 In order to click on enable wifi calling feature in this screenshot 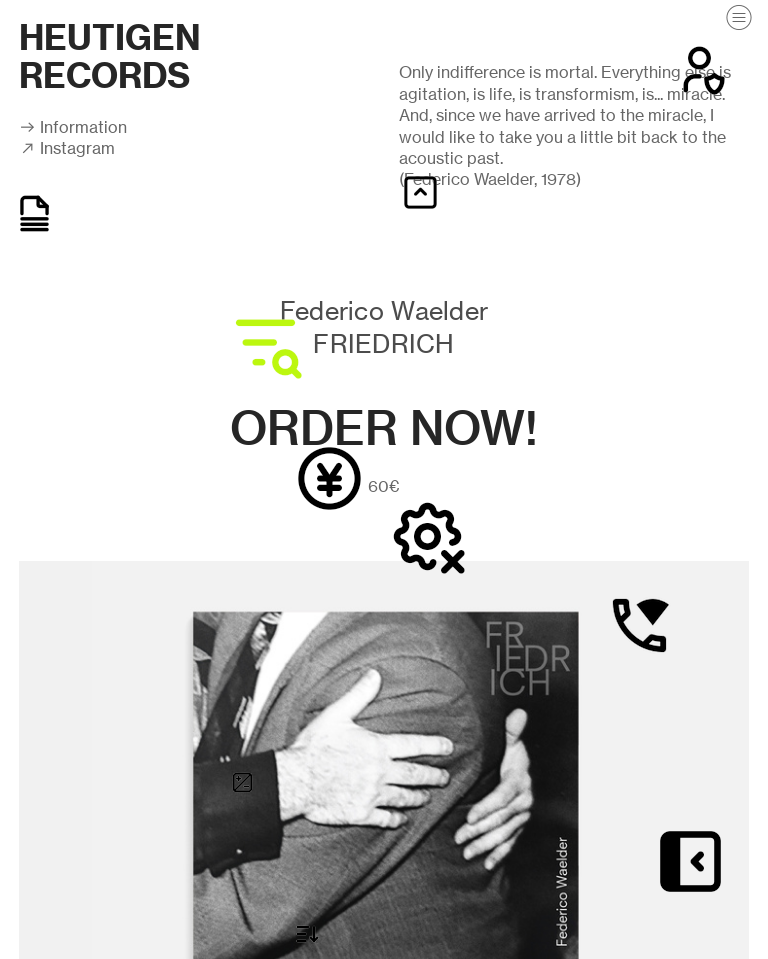, I will do `click(639, 625)`.